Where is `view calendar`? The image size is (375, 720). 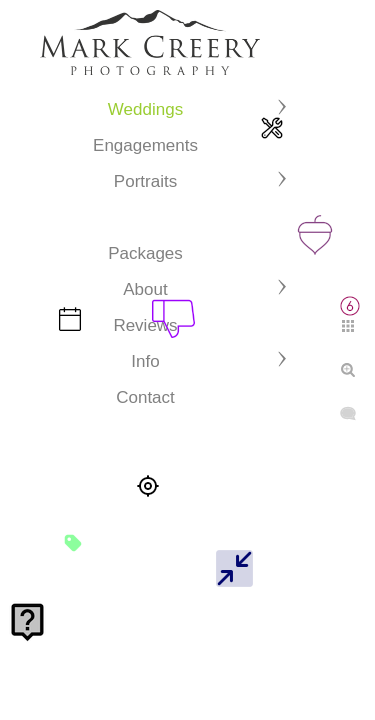 view calendar is located at coordinates (70, 320).